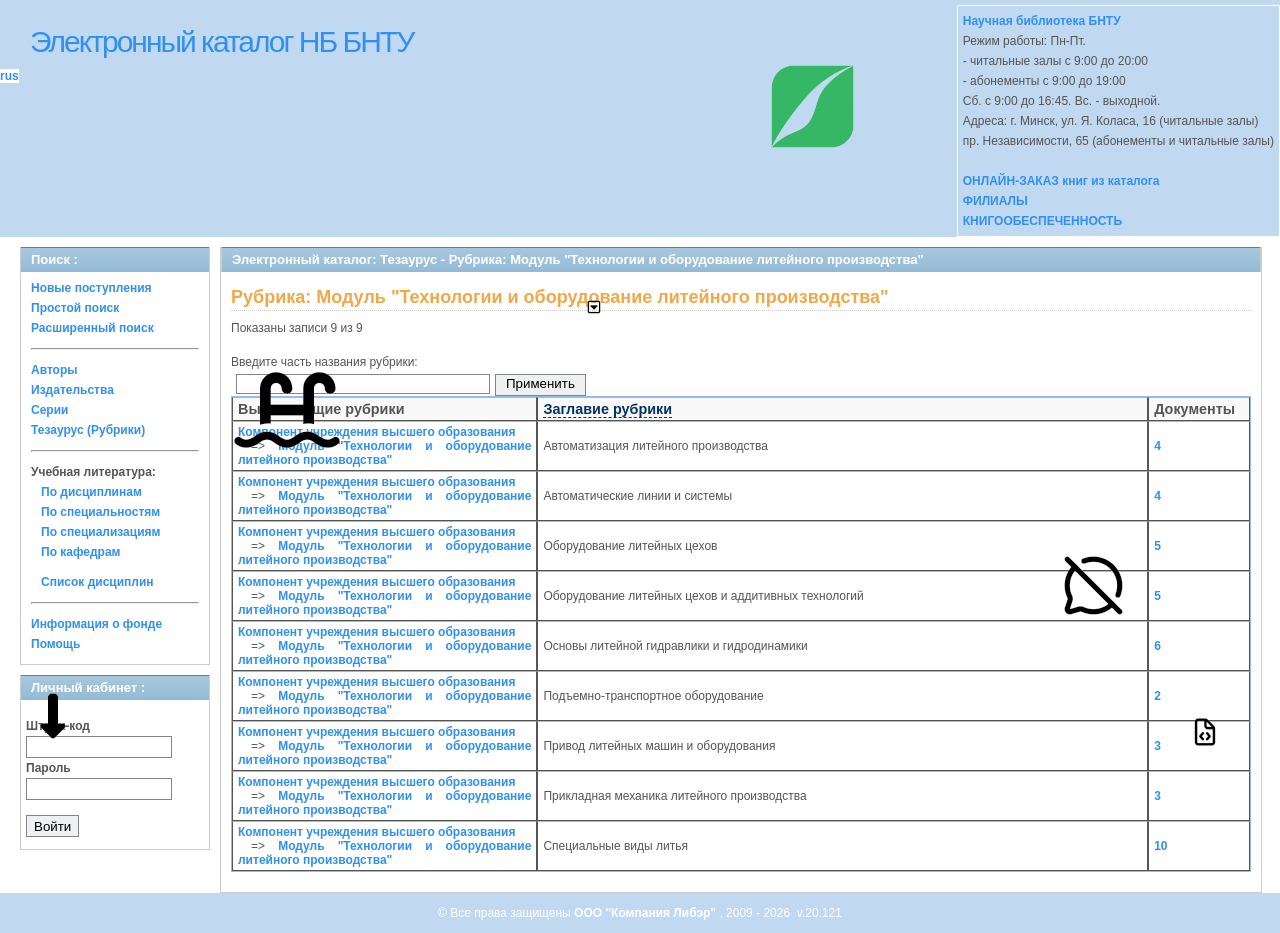  What do you see at coordinates (812, 106) in the screenshot?
I see `pied piper logo` at bounding box center [812, 106].